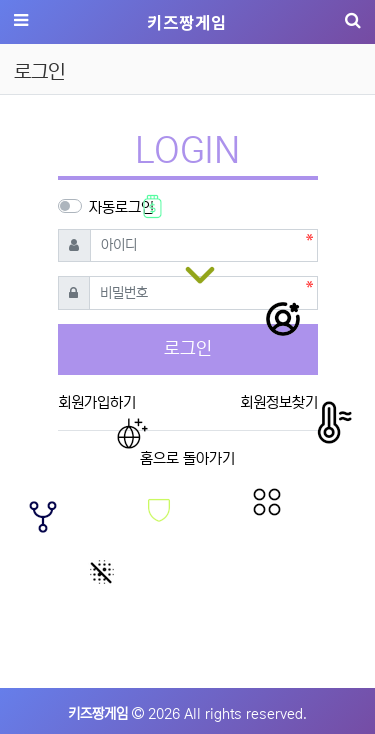 The height and width of the screenshot is (734, 375). I want to click on leave a tip or donation, so click(152, 206).